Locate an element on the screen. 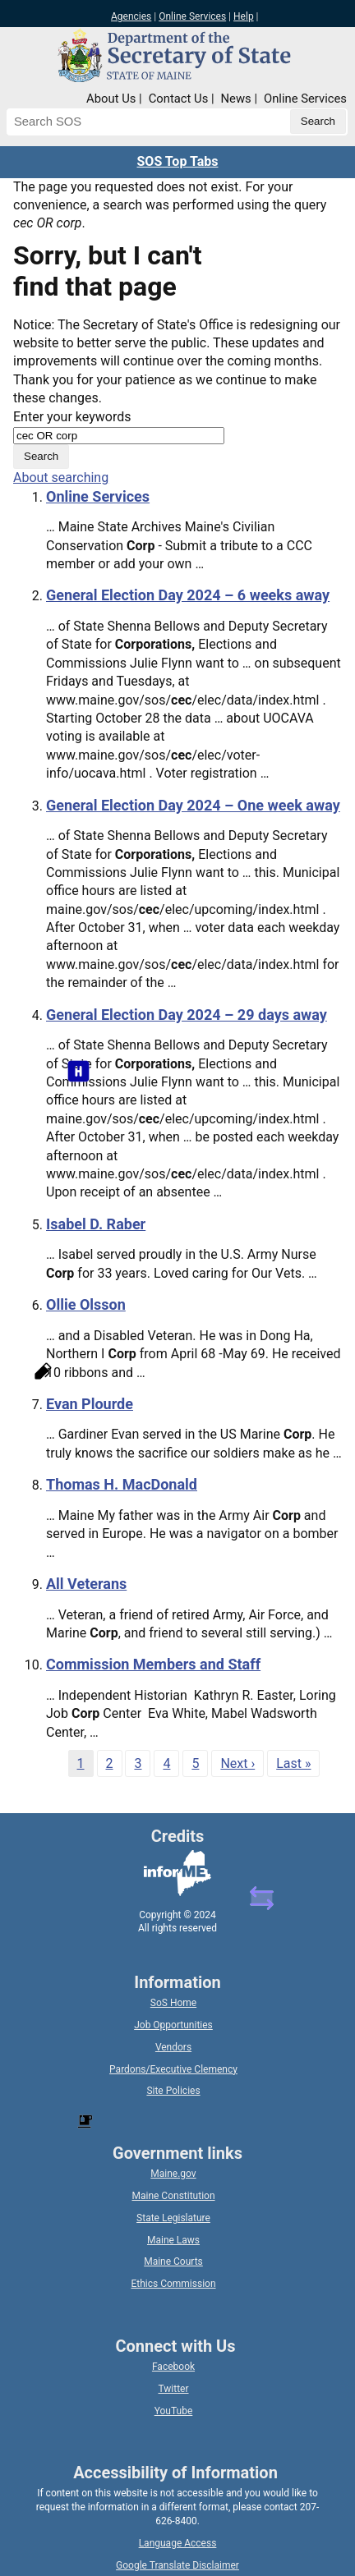 Image resolution: width=355 pixels, height=2576 pixels. hospital or healthcare location marker is located at coordinates (78, 1071).